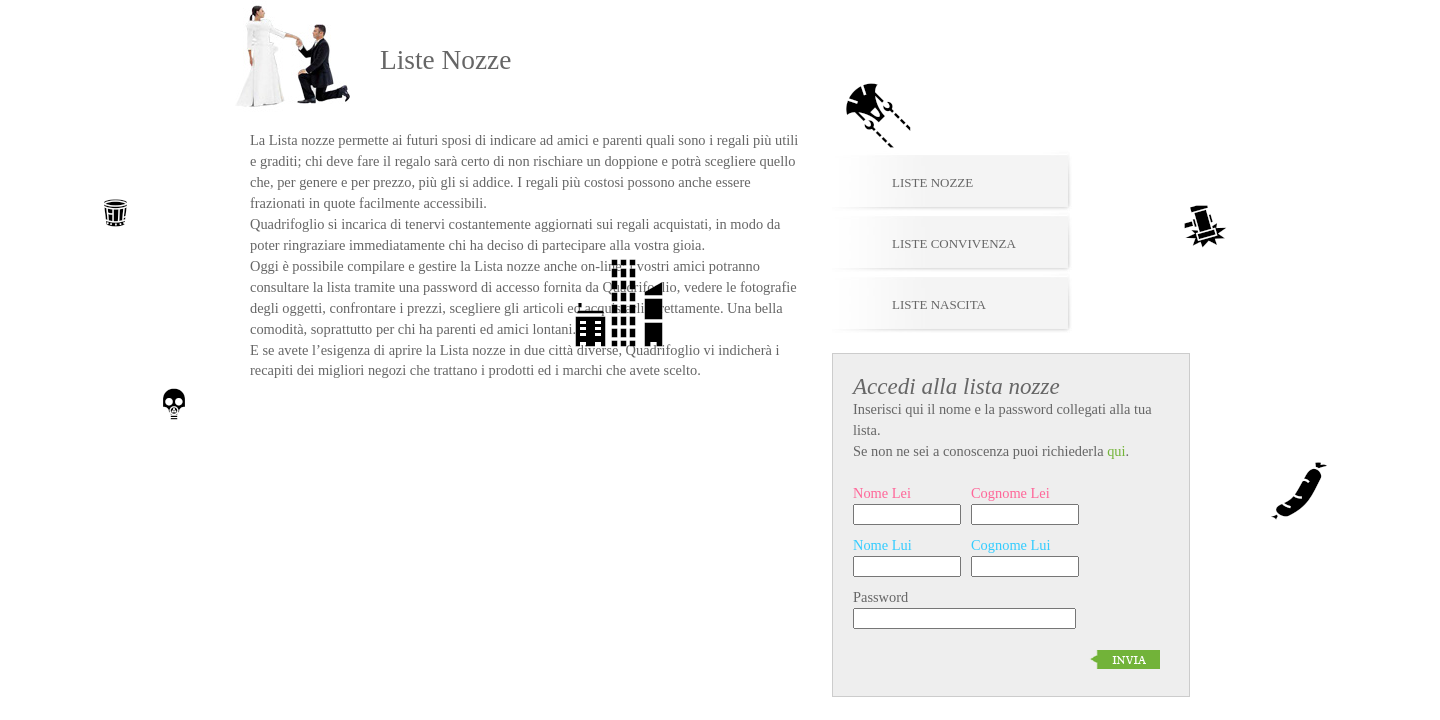 This screenshot has height=720, width=1440. Describe the element at coordinates (115, 208) in the screenshot. I see `empty inventory or storage container` at that location.